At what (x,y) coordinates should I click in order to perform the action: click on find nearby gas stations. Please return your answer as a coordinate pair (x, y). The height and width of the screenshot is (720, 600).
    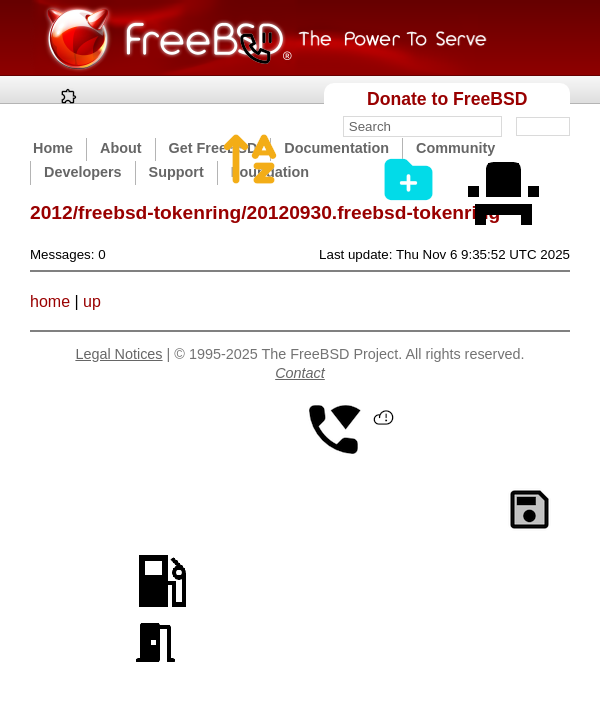
    Looking at the image, I should click on (162, 581).